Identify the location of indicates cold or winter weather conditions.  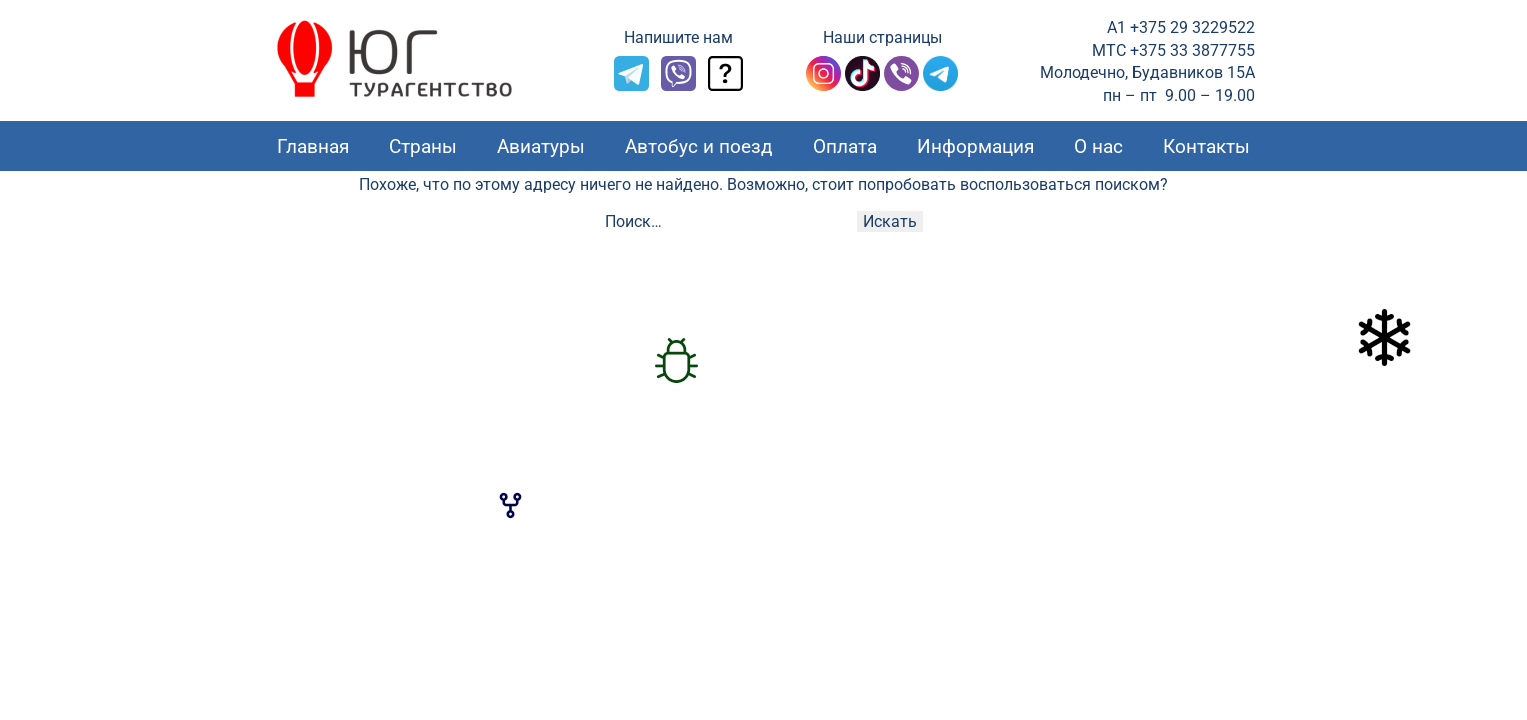
(1384, 337).